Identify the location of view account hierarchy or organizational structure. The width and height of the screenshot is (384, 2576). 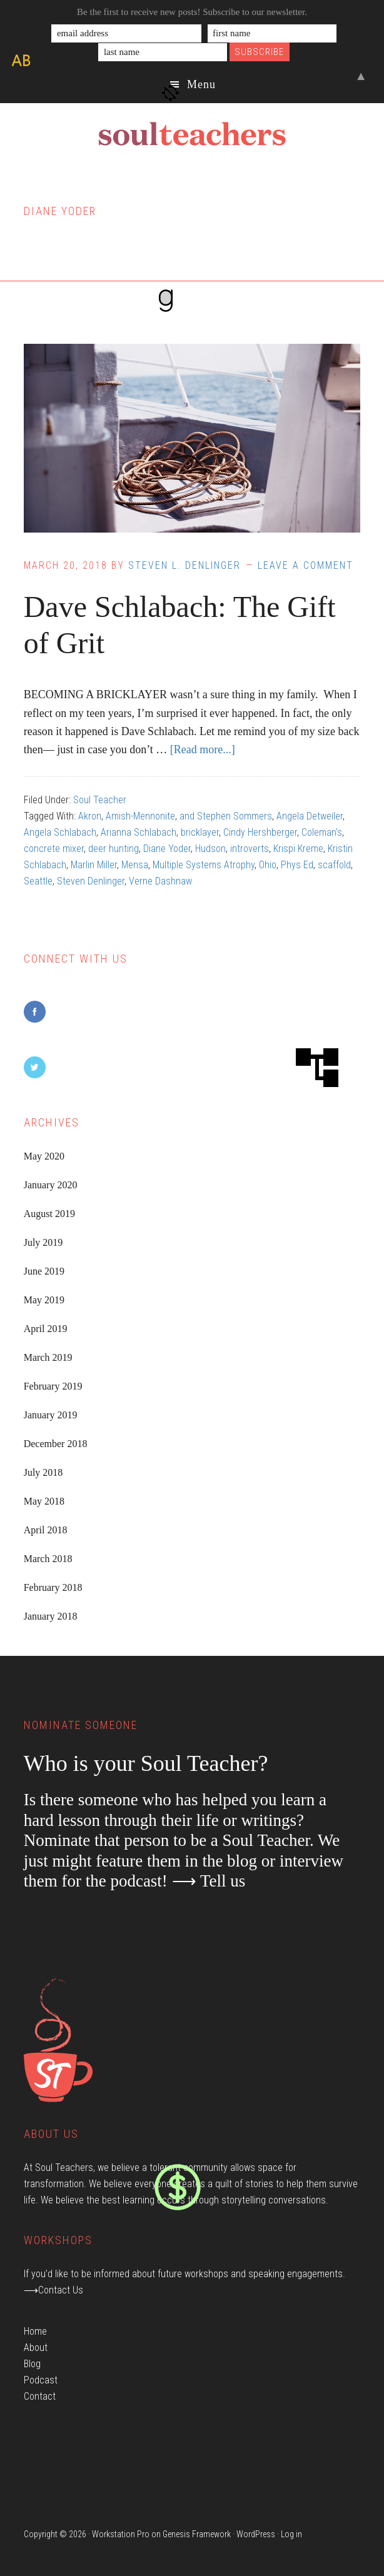
(317, 1068).